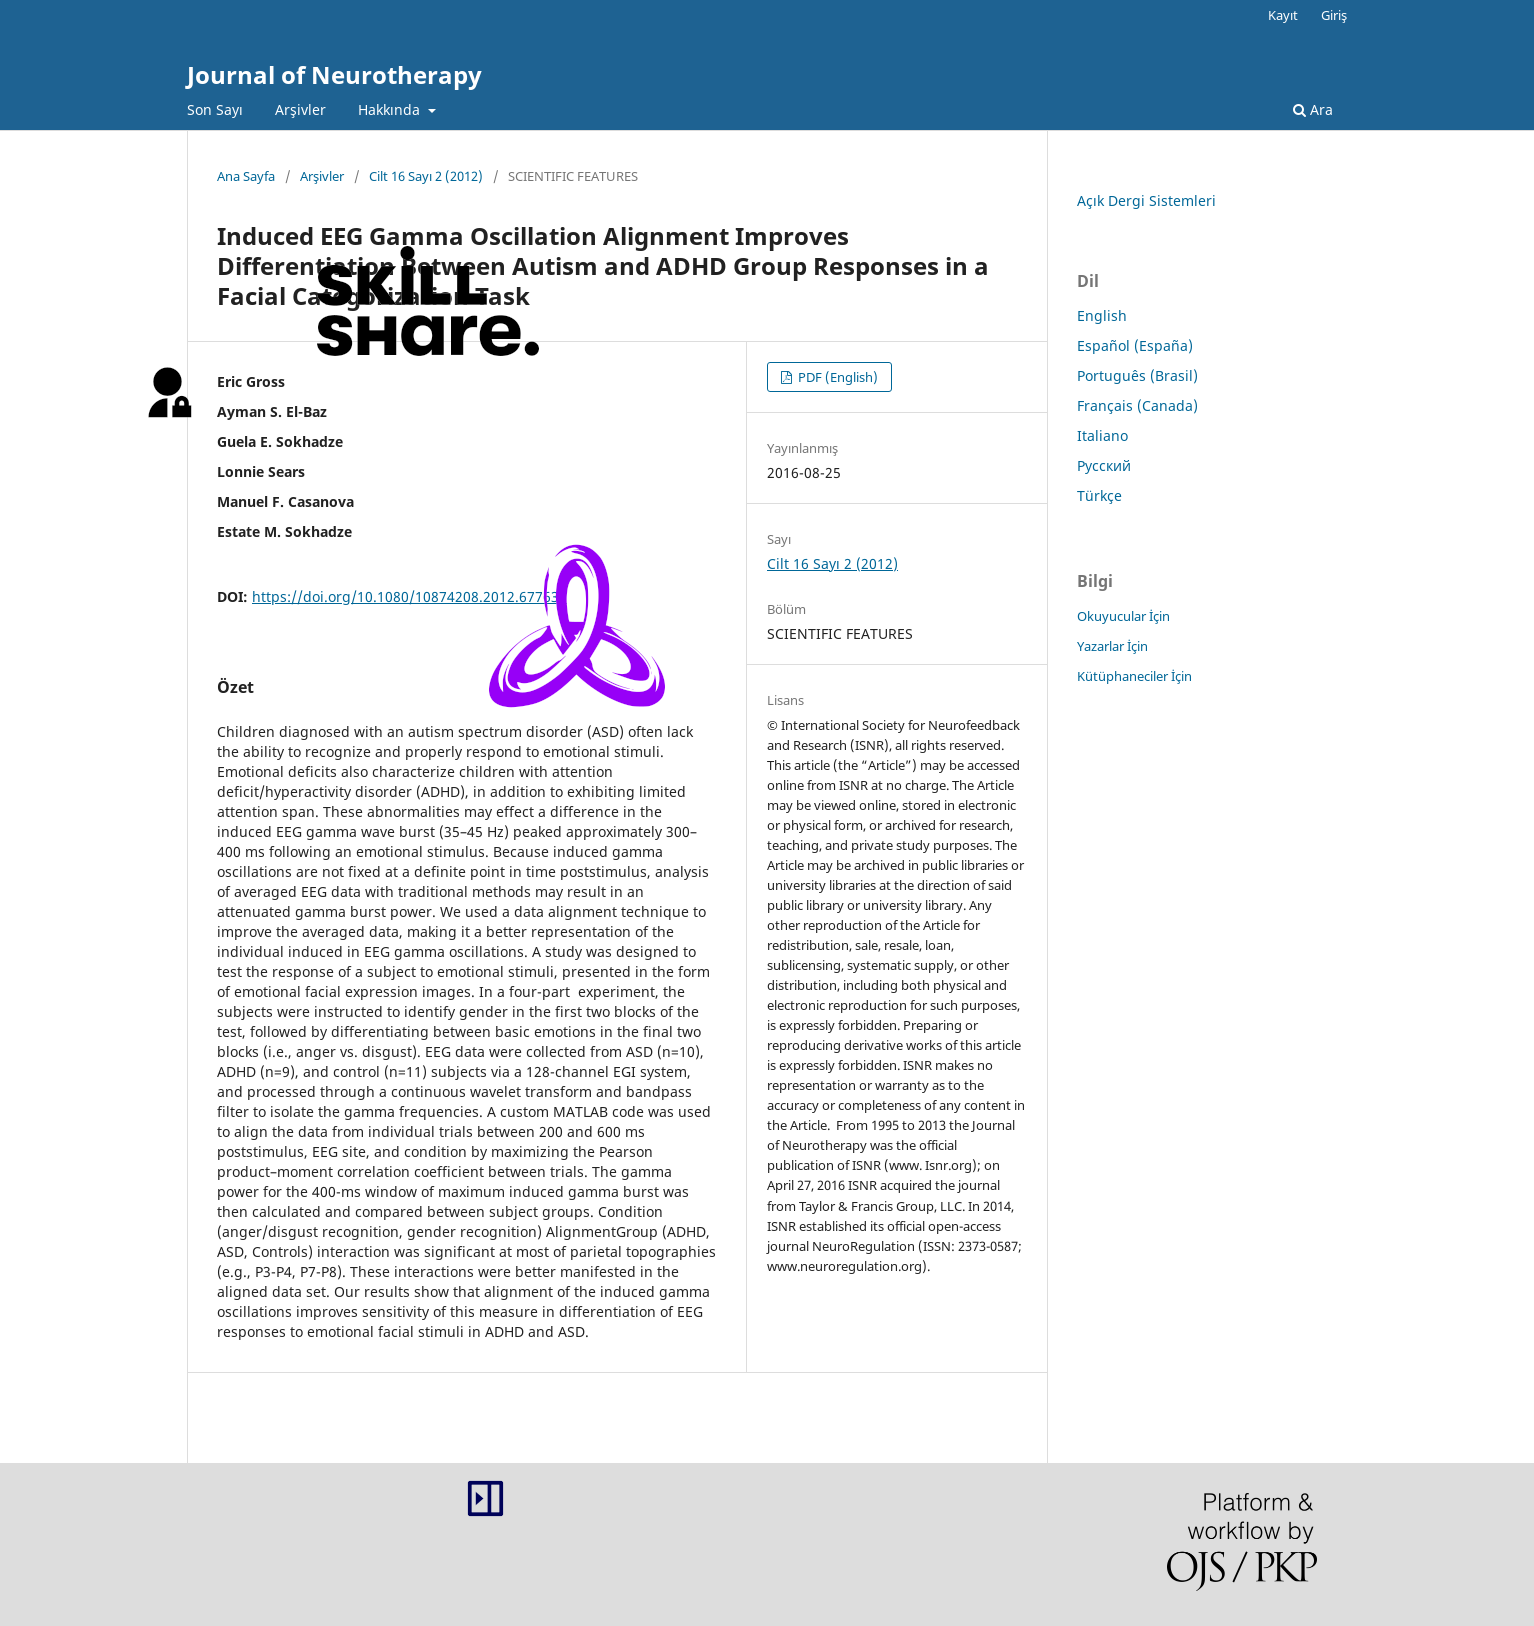 This screenshot has height=1626, width=1534. Describe the element at coordinates (577, 626) in the screenshot. I see `treyarch game studio logo` at that location.